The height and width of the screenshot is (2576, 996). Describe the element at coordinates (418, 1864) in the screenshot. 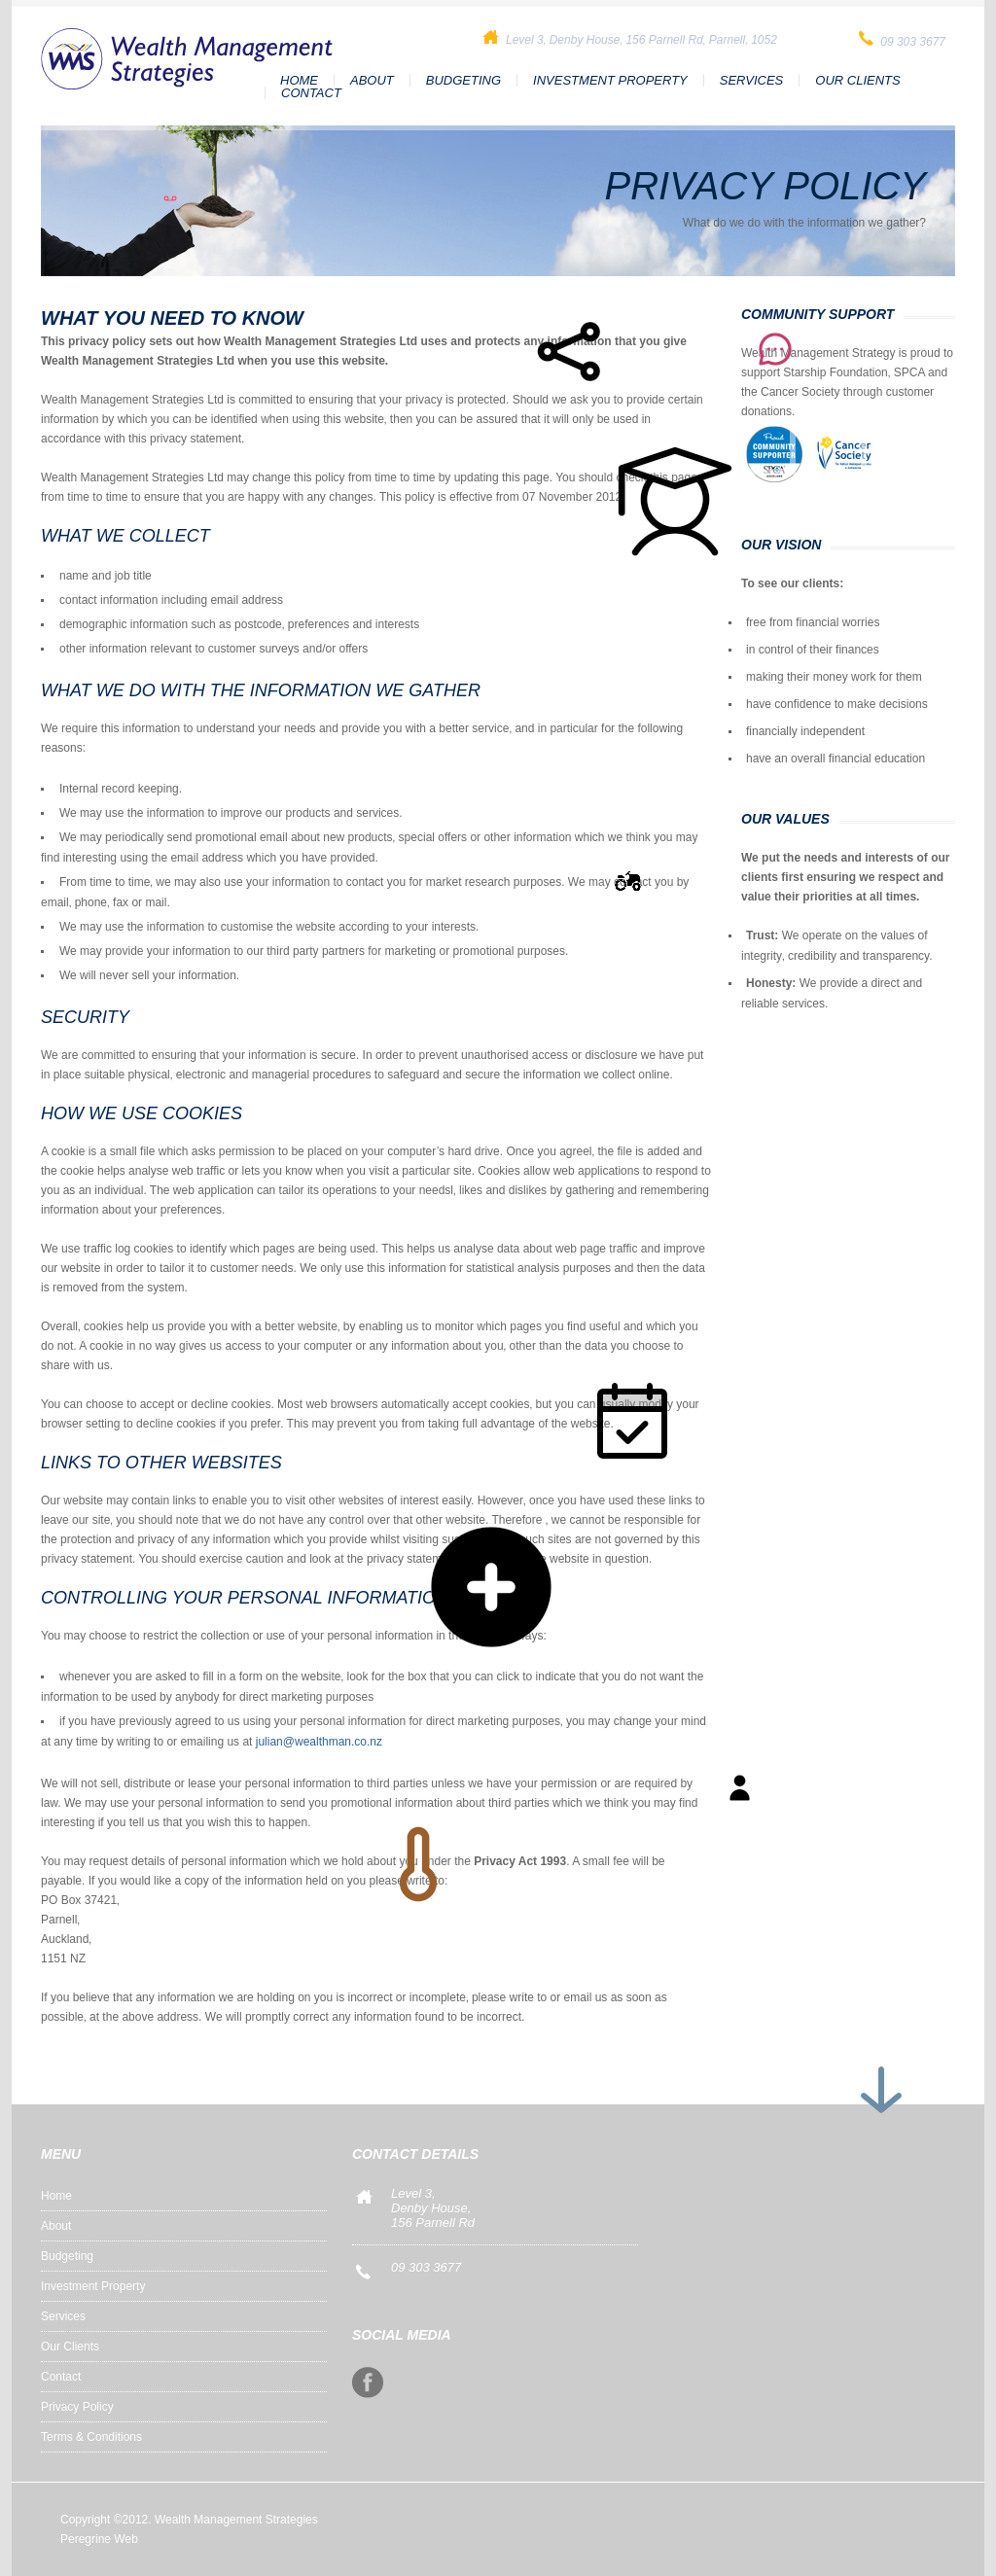

I see `view current temperature` at that location.